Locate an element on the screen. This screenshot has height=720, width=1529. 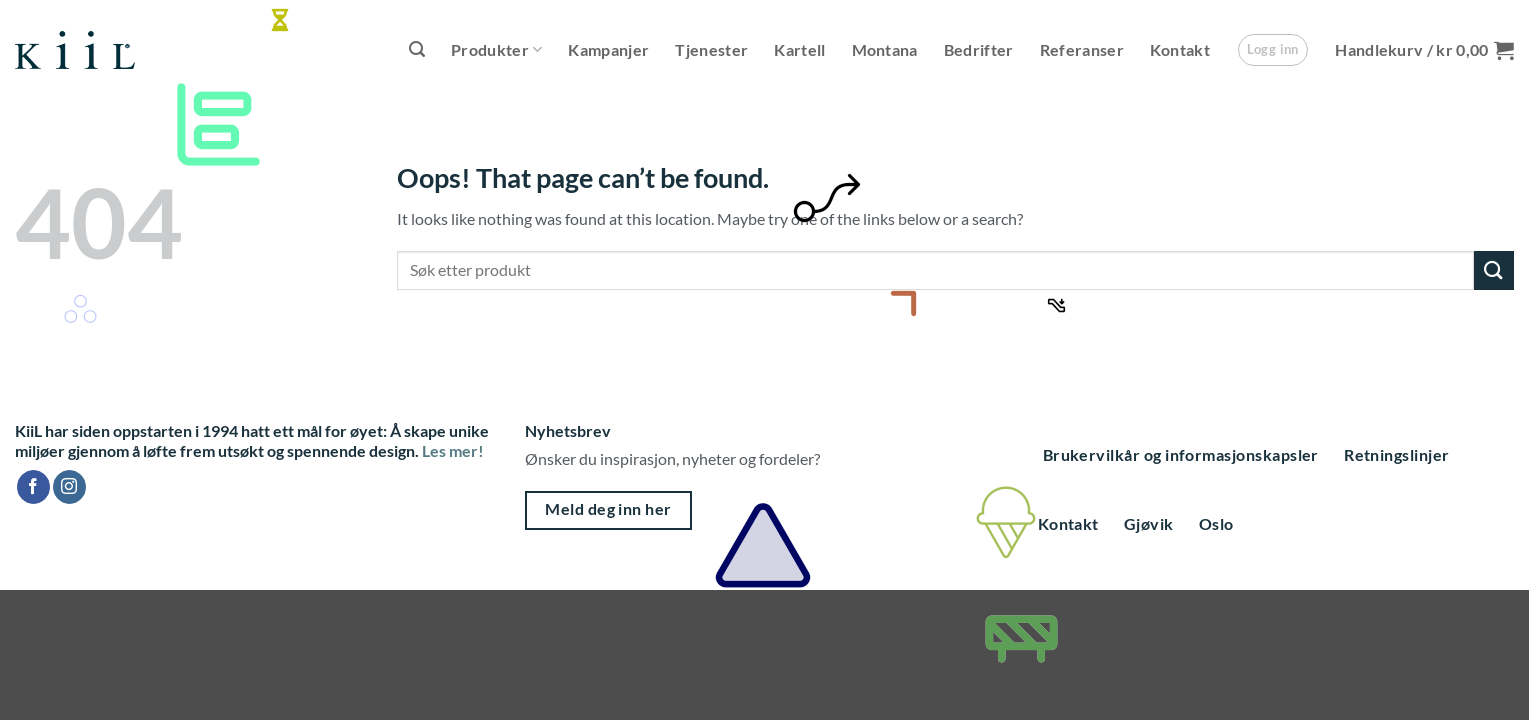
browse dessert or ice cream options is located at coordinates (1006, 521).